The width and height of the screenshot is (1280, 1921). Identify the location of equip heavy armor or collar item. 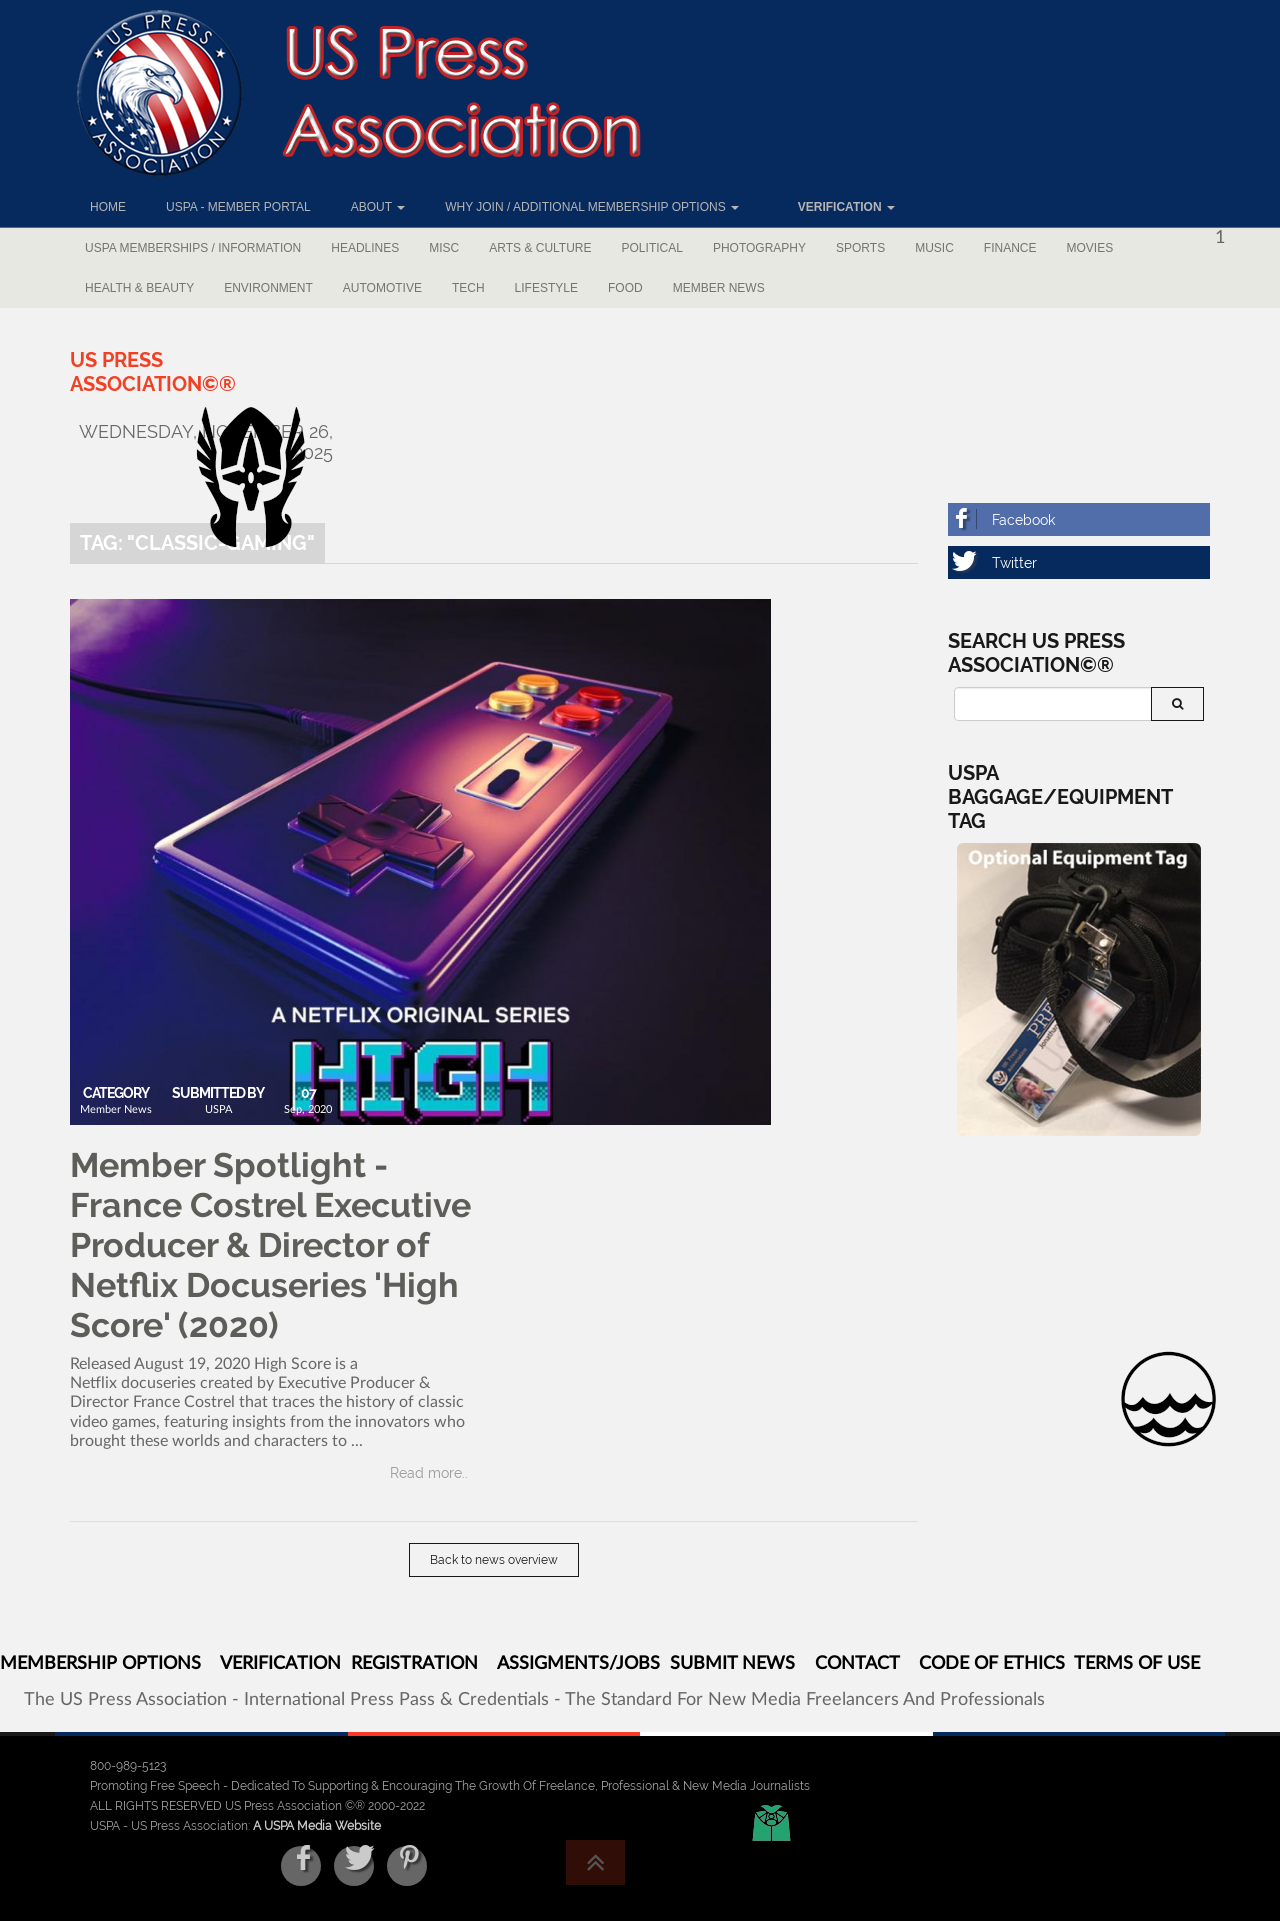
(771, 1820).